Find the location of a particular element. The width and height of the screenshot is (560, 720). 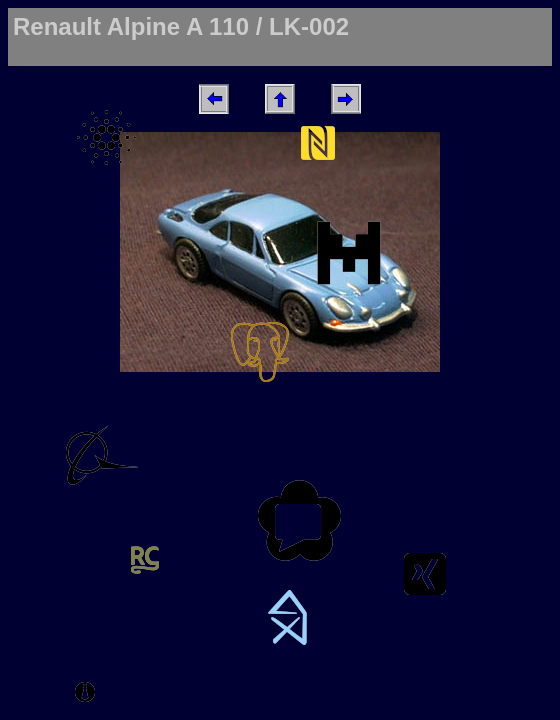

open the Homify app is located at coordinates (287, 617).